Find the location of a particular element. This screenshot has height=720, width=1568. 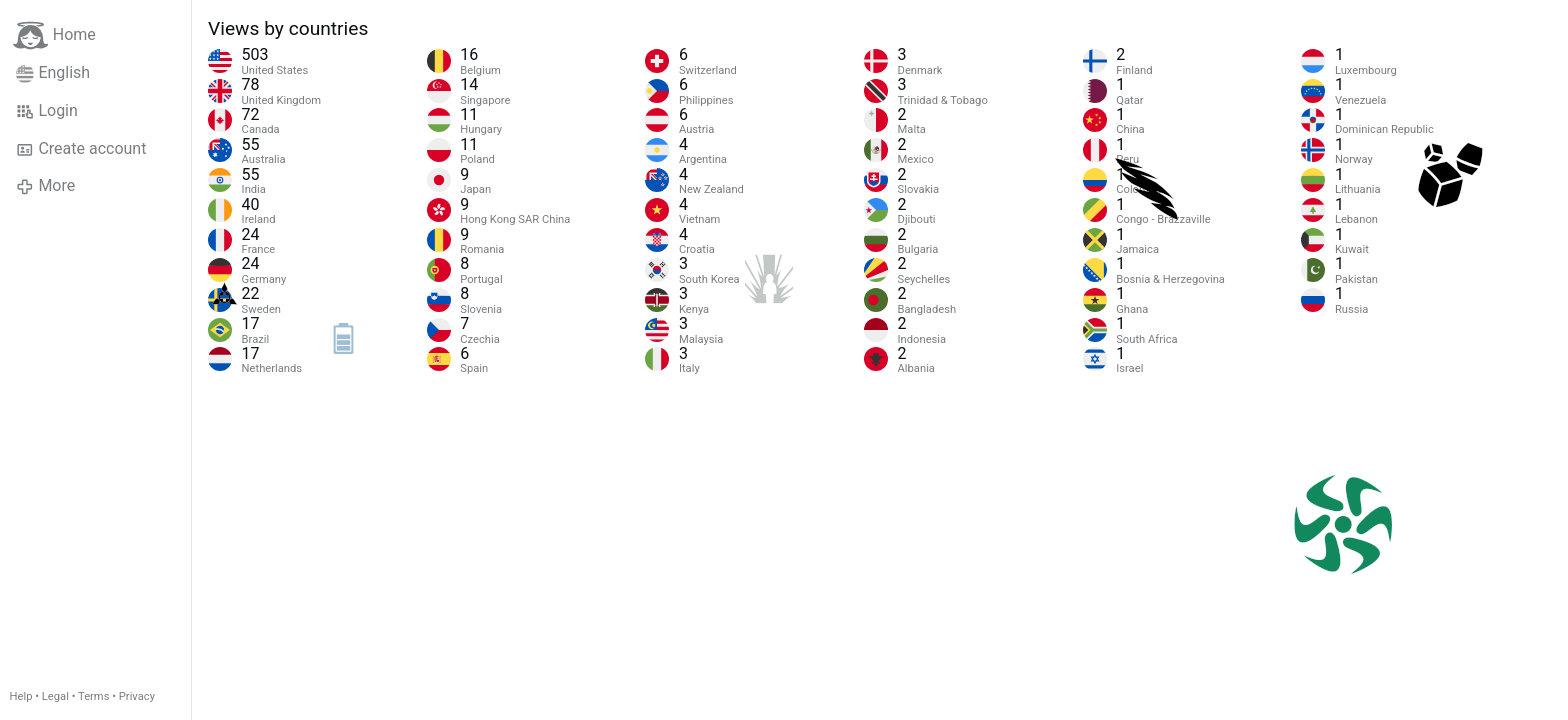

activate critical hit or deadly strike ability is located at coordinates (769, 279).